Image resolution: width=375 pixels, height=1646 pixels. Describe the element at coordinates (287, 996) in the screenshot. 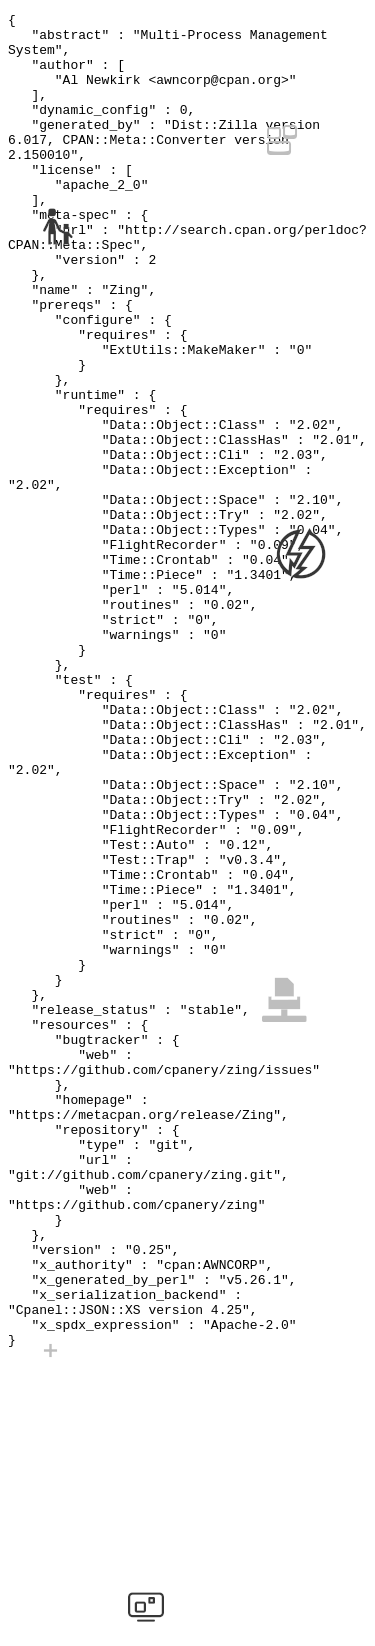

I see `connect to a network printer` at that location.